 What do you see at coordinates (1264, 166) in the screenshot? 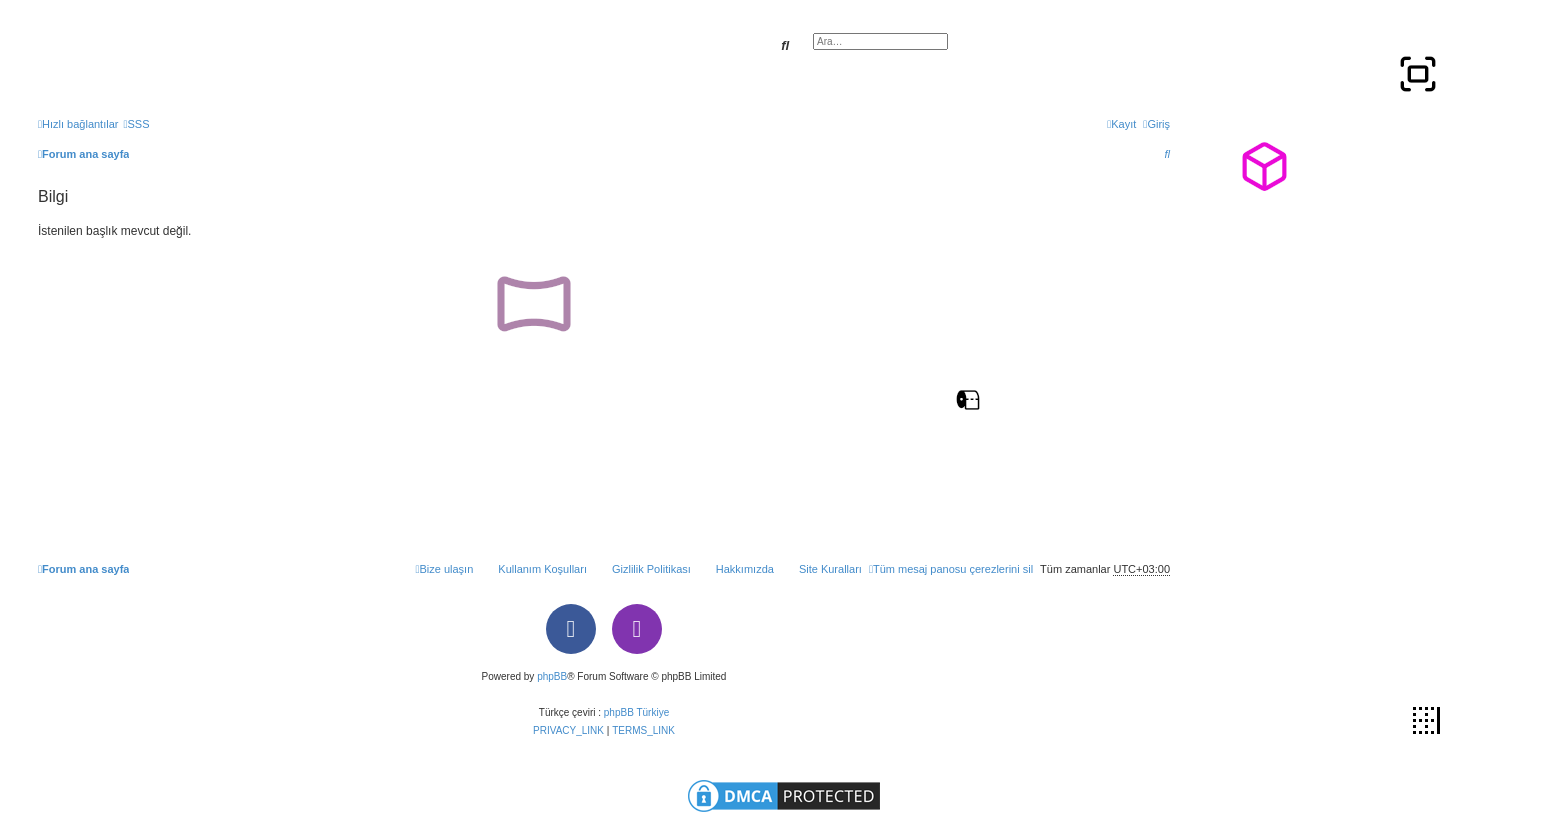
I see `view 3D model or object` at bounding box center [1264, 166].